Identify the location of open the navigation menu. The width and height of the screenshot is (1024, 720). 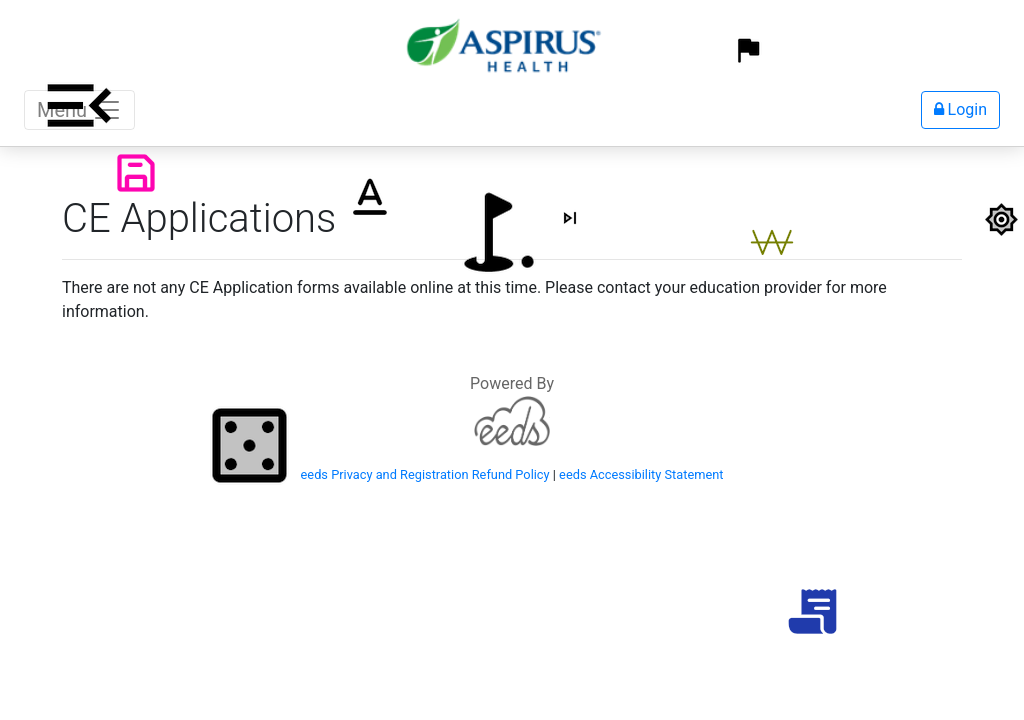
(79, 105).